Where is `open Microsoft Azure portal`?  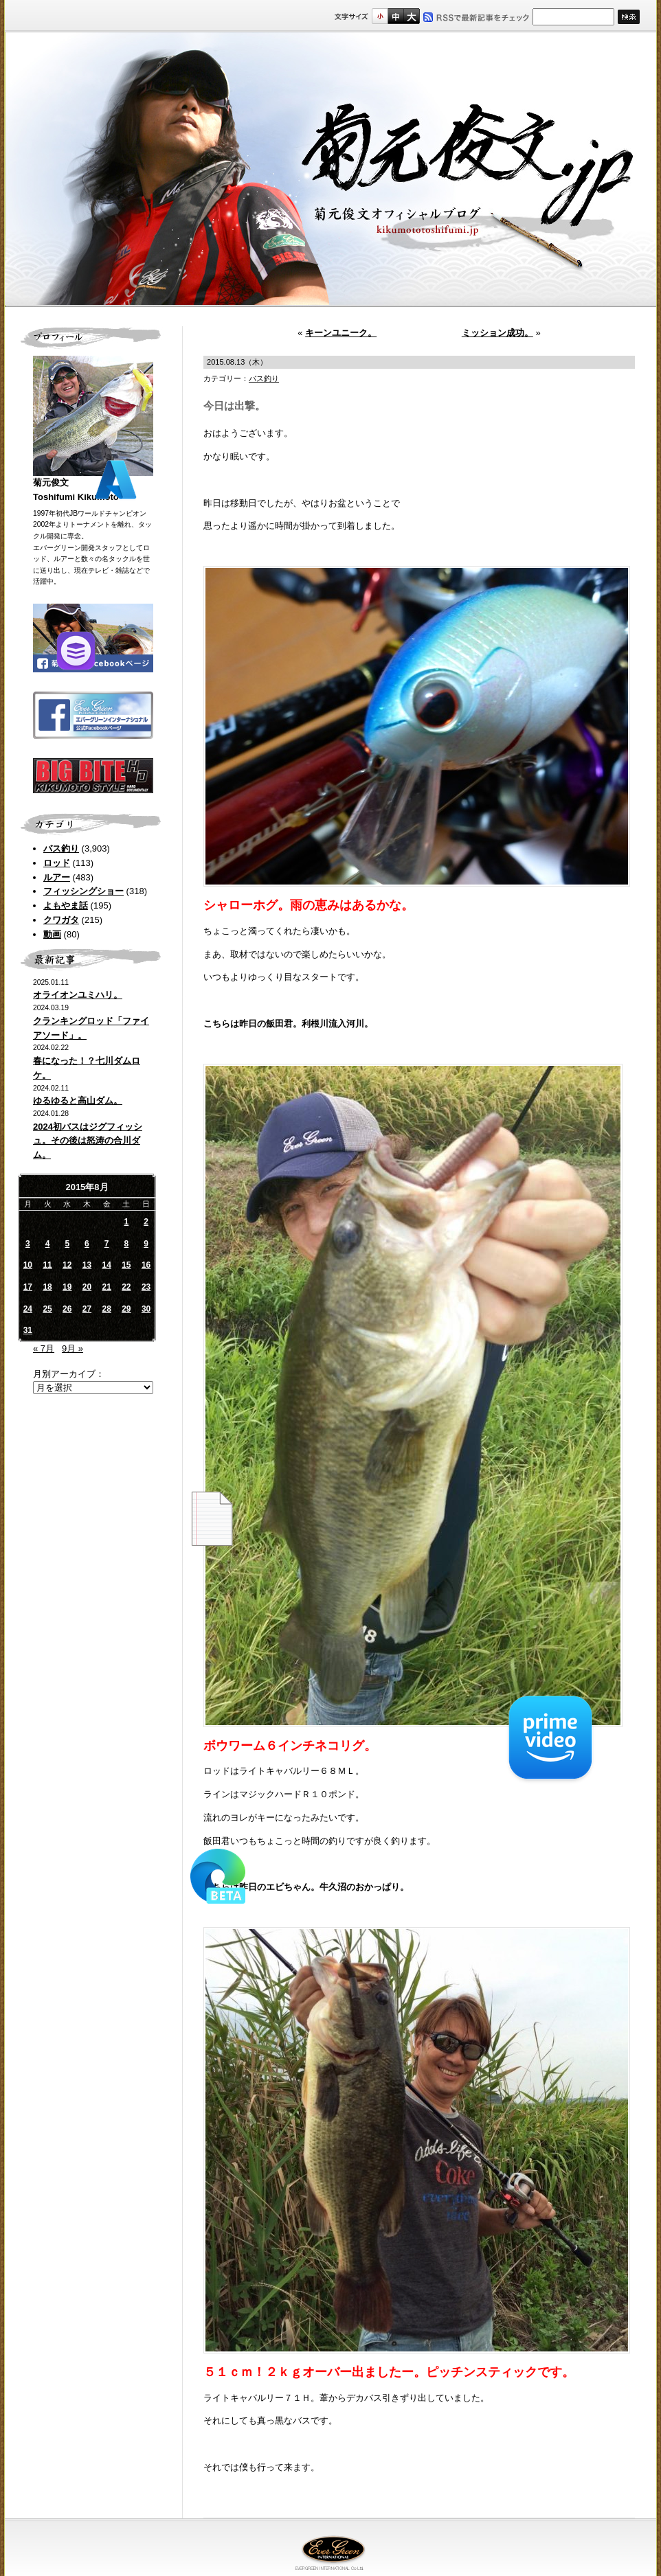 open Microsoft Azure portal is located at coordinates (115, 479).